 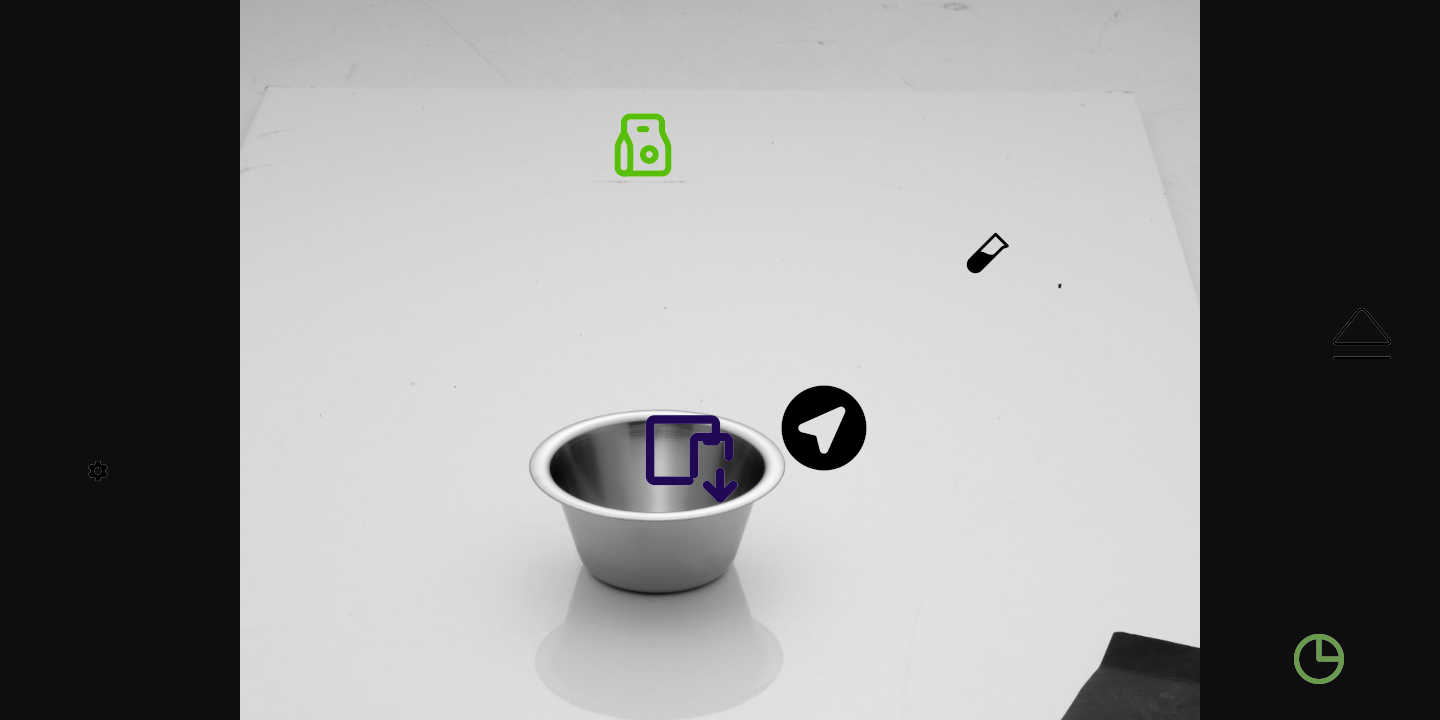 What do you see at coordinates (1319, 659) in the screenshot?
I see `view analytics or statistics breakdown` at bounding box center [1319, 659].